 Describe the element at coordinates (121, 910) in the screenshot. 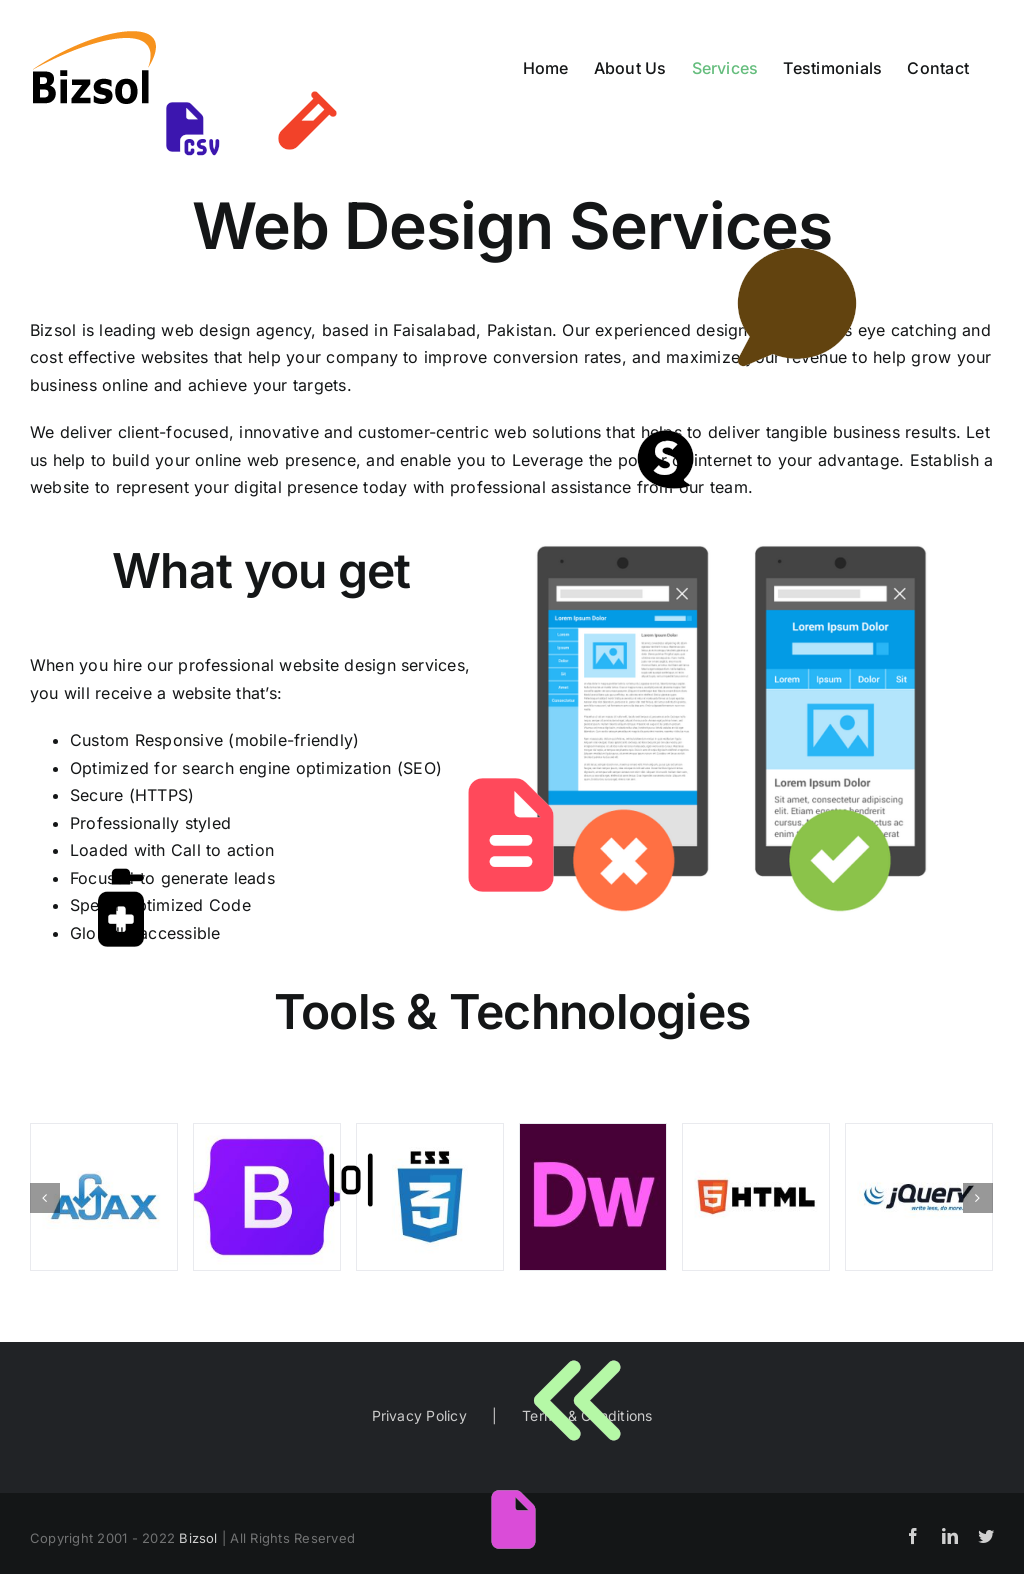

I see `access medical supplies or first aid resources` at that location.